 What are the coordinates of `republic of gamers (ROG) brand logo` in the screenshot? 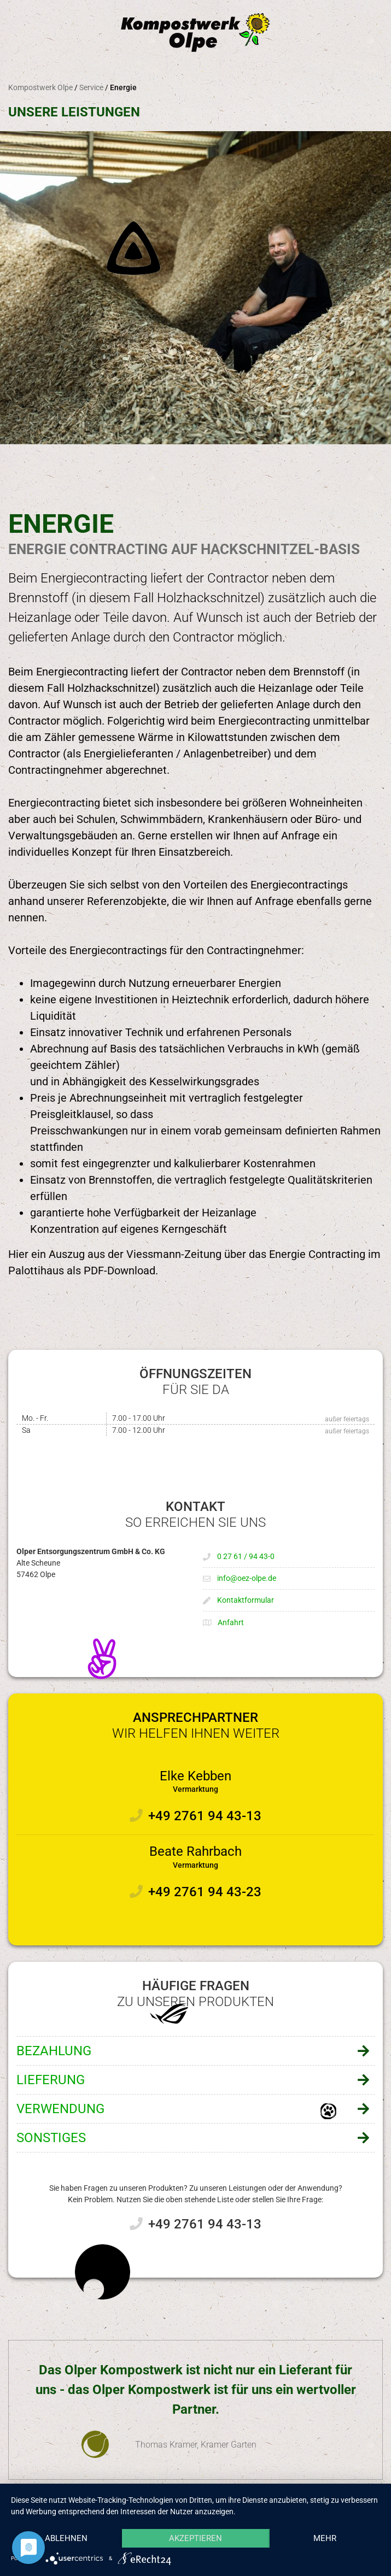 It's located at (169, 2014).